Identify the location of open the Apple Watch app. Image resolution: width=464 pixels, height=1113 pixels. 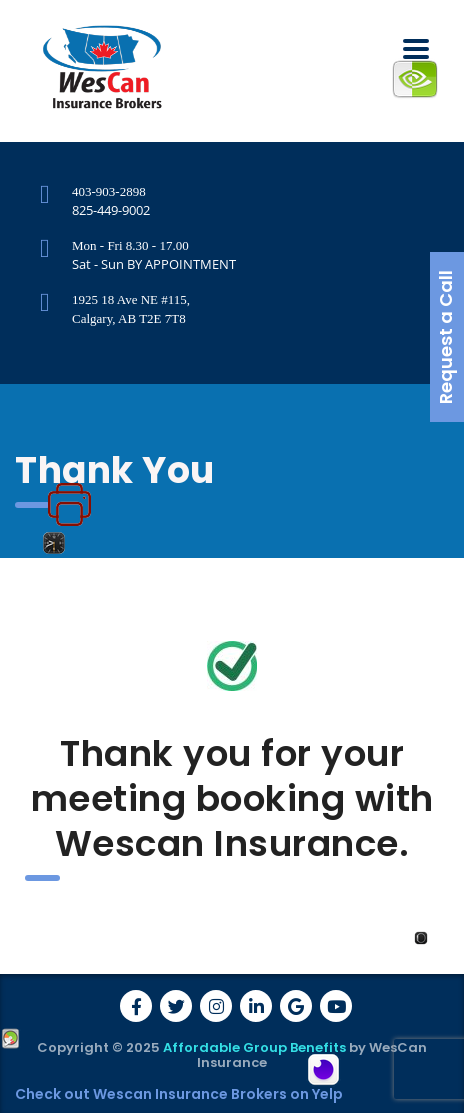
(421, 938).